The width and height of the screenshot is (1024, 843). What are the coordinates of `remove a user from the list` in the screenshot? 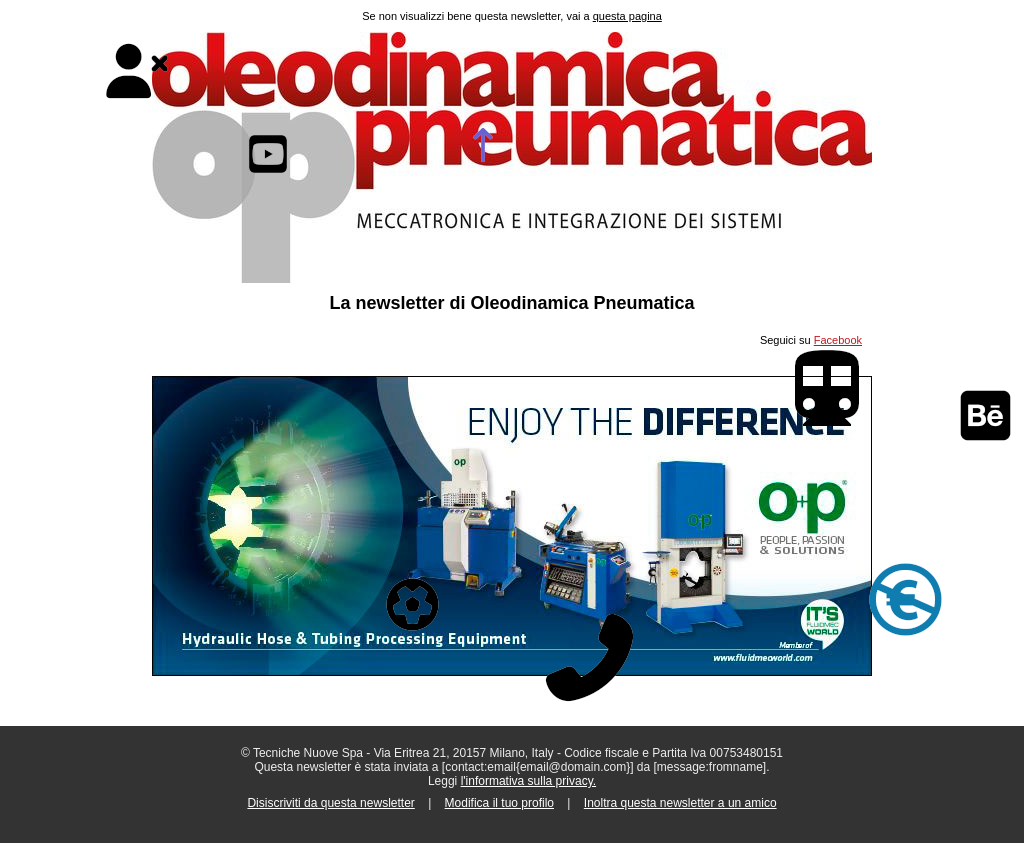 It's located at (135, 70).